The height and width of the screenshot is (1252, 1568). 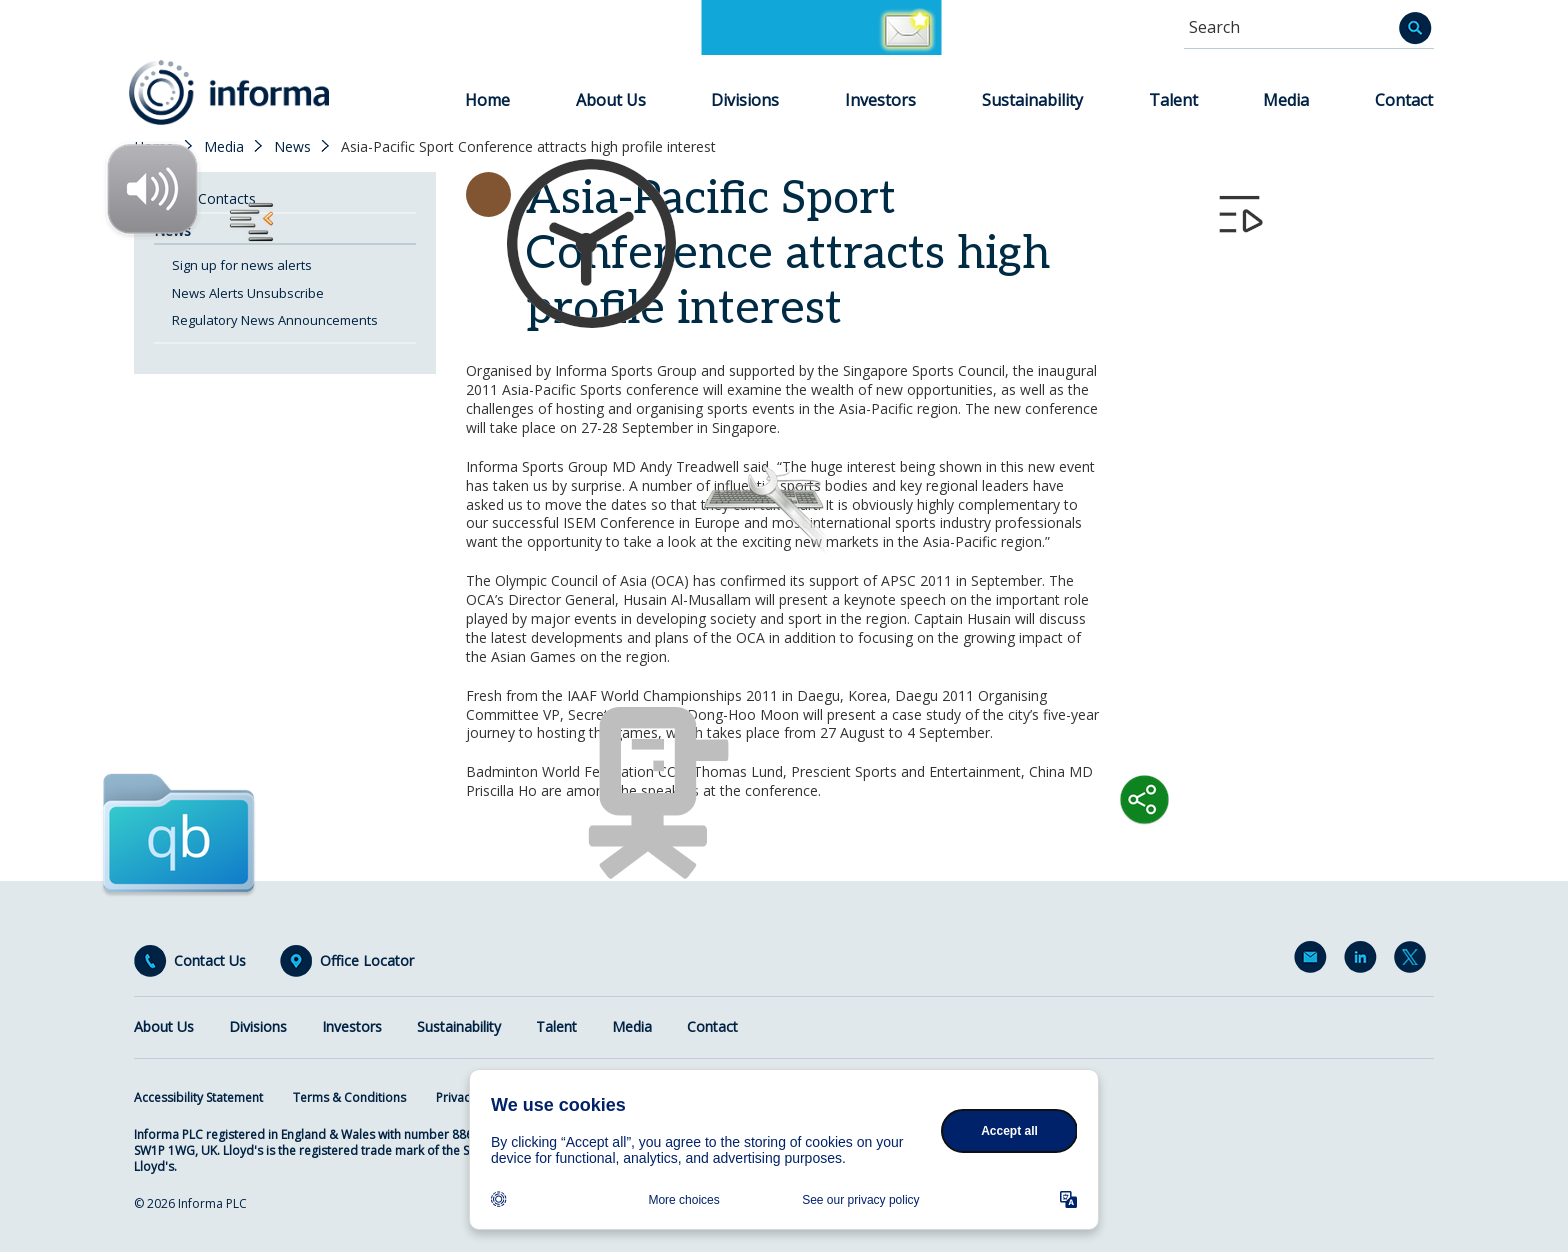 What do you see at coordinates (1144, 799) in the screenshot?
I see `access sharing and network preferences` at bounding box center [1144, 799].